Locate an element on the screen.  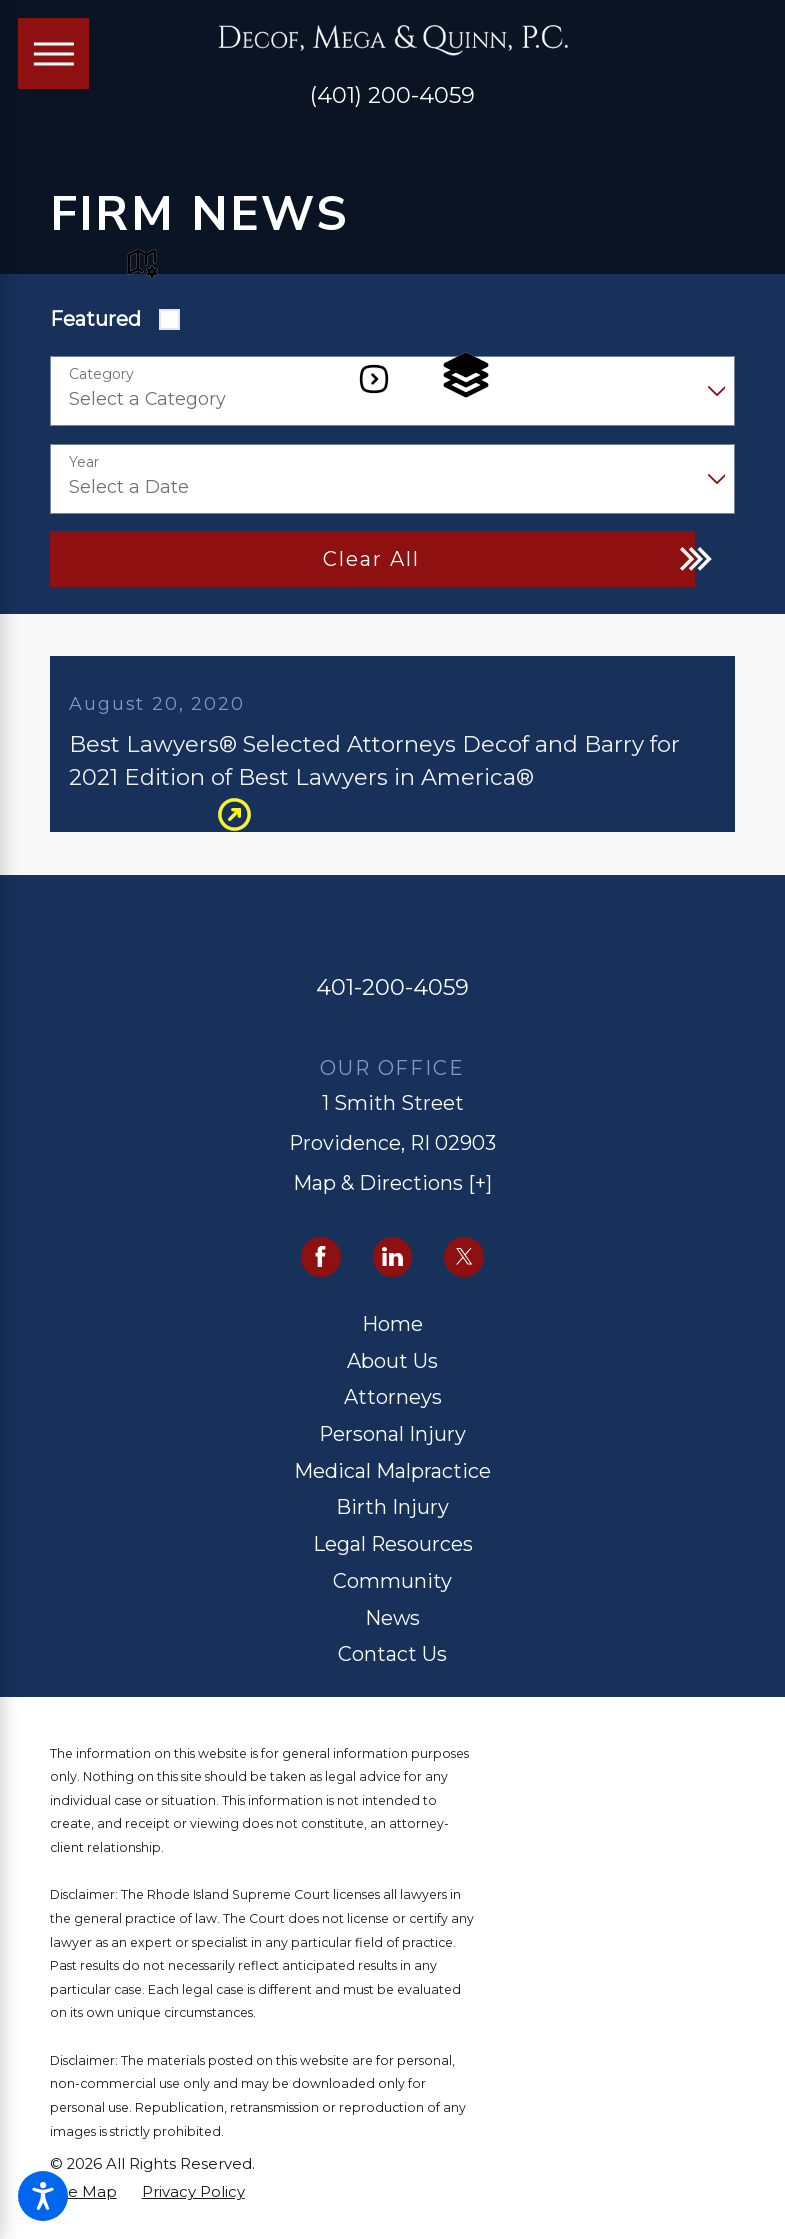
open link in new tab or external site is located at coordinates (234, 814).